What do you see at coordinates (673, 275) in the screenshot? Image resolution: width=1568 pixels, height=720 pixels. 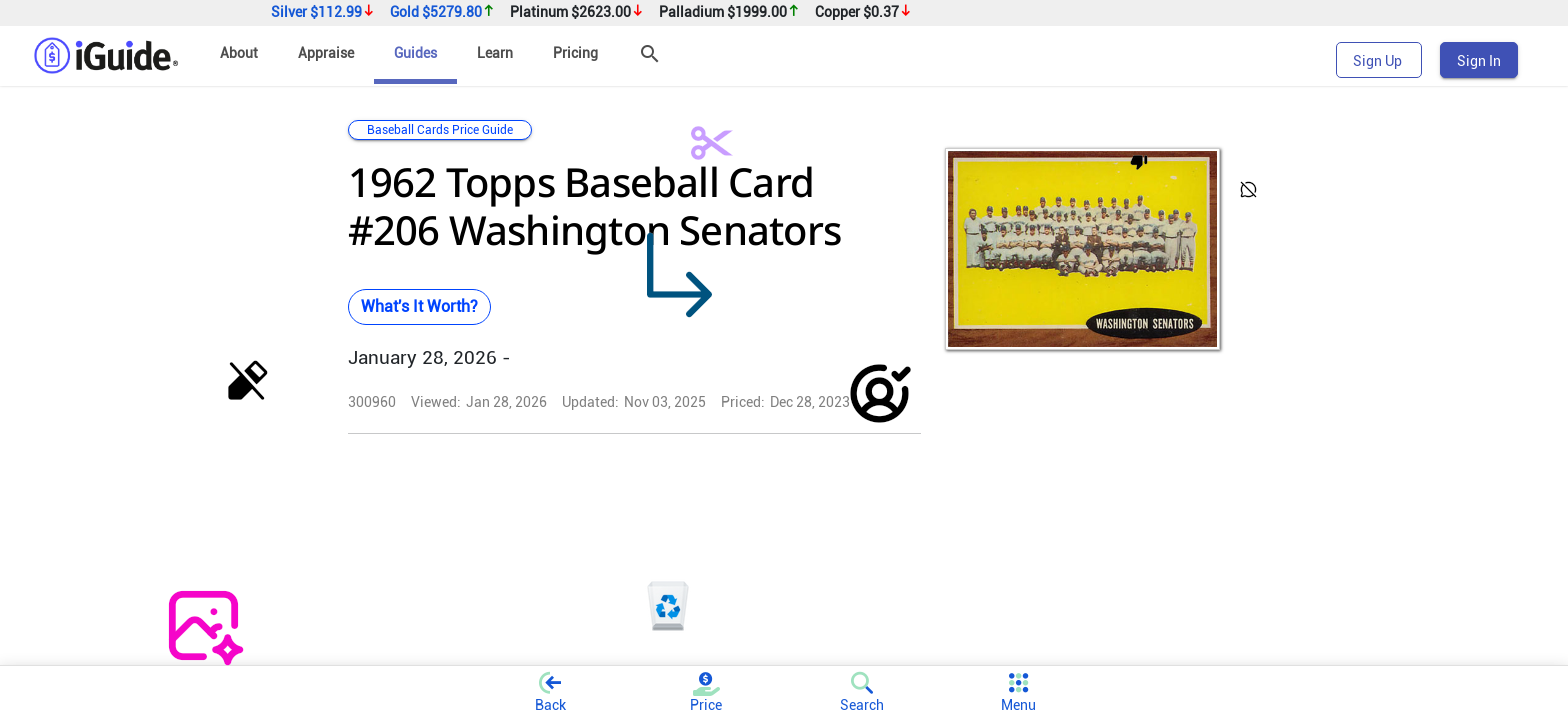 I see `move item down and to the right` at bounding box center [673, 275].